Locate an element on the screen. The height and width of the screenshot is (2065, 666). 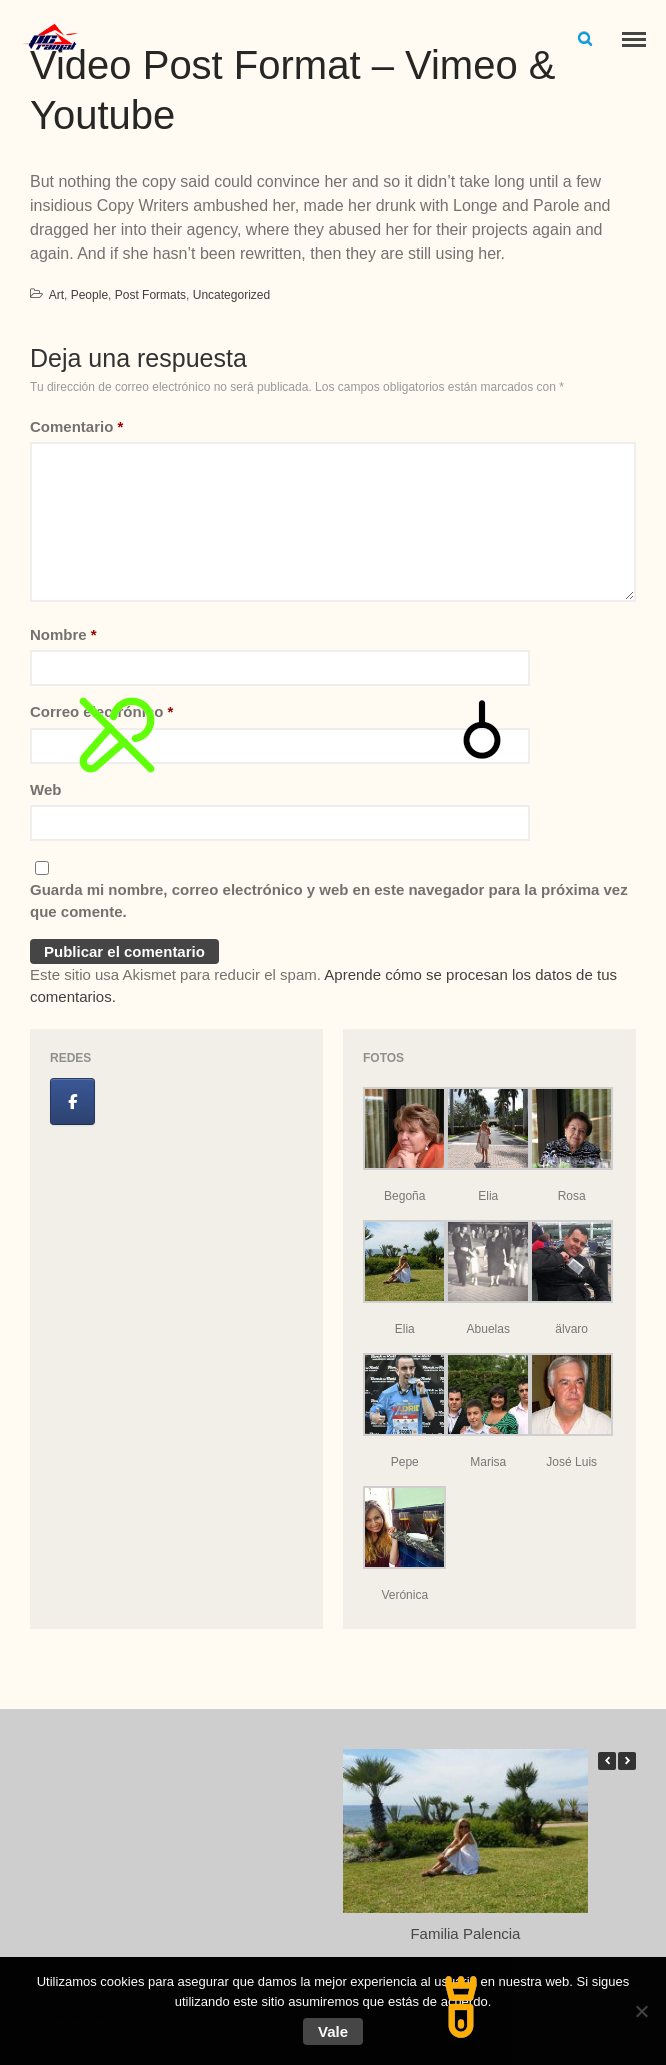
electric razor or shaver tool is located at coordinates (461, 2007).